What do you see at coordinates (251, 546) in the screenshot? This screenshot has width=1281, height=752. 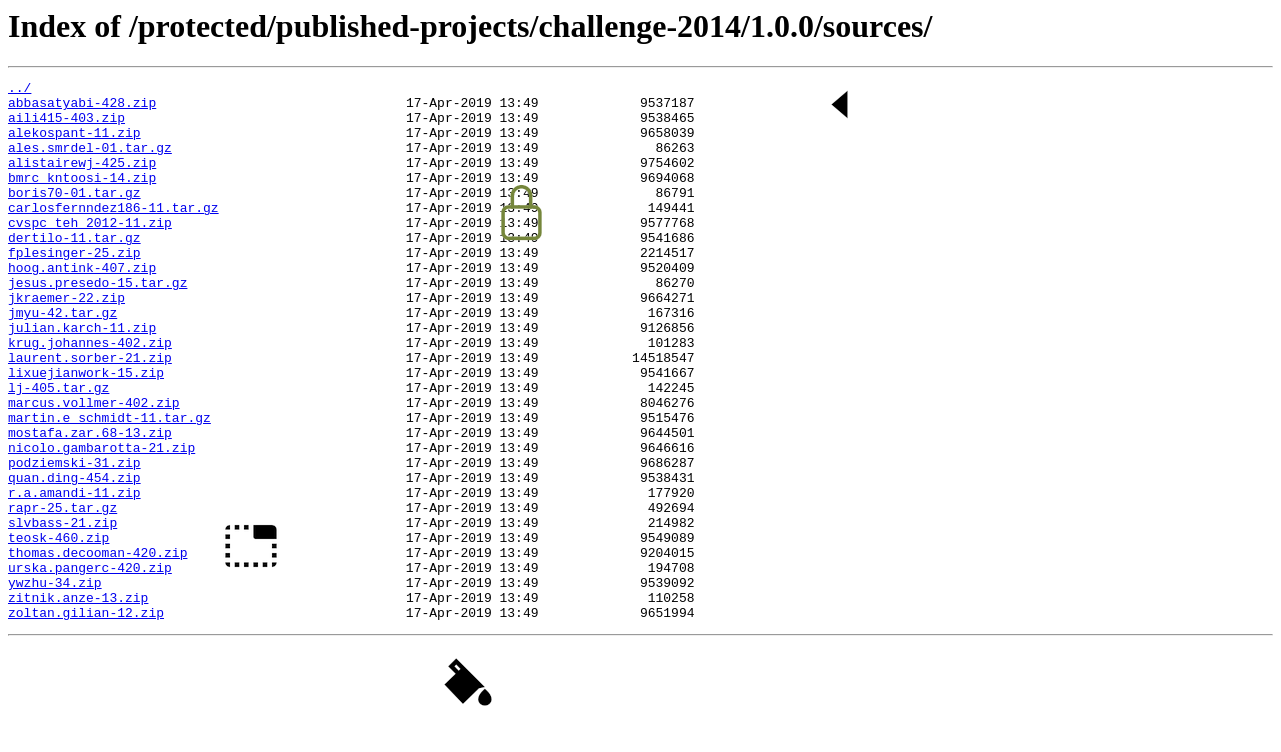 I see `an inactive or background browser tab` at bounding box center [251, 546].